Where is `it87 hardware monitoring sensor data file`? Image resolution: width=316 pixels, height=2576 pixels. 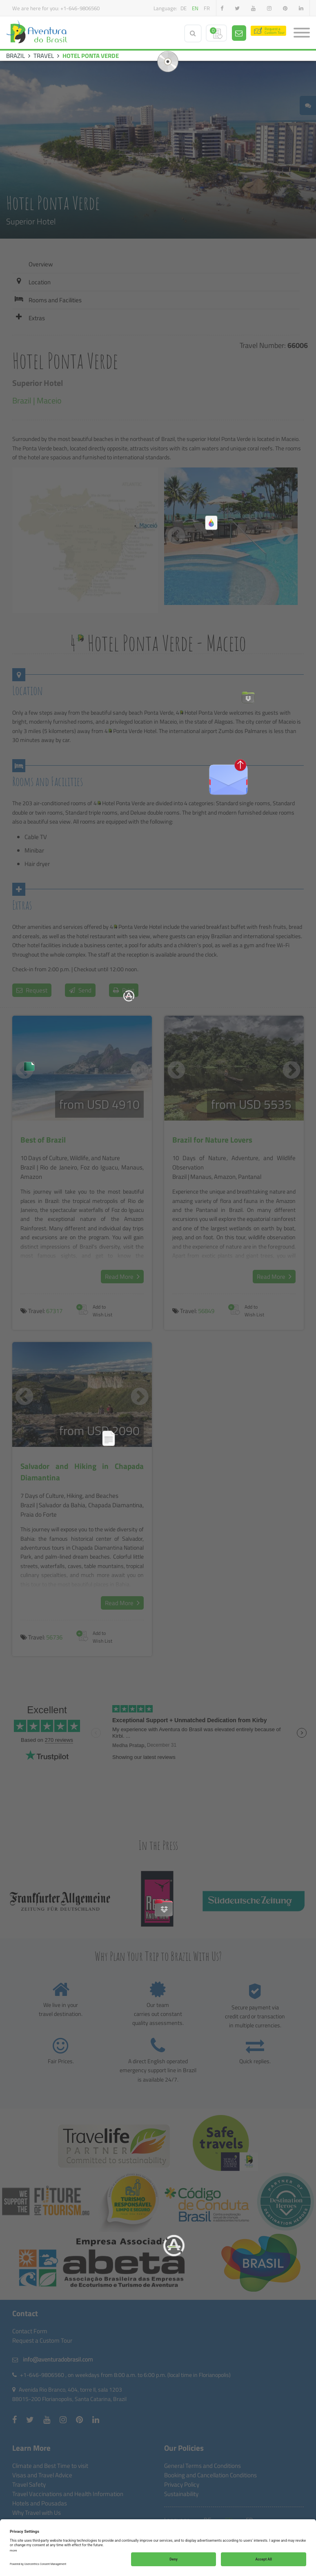
it87 hardware monitoring sensor data file is located at coordinates (211, 523).